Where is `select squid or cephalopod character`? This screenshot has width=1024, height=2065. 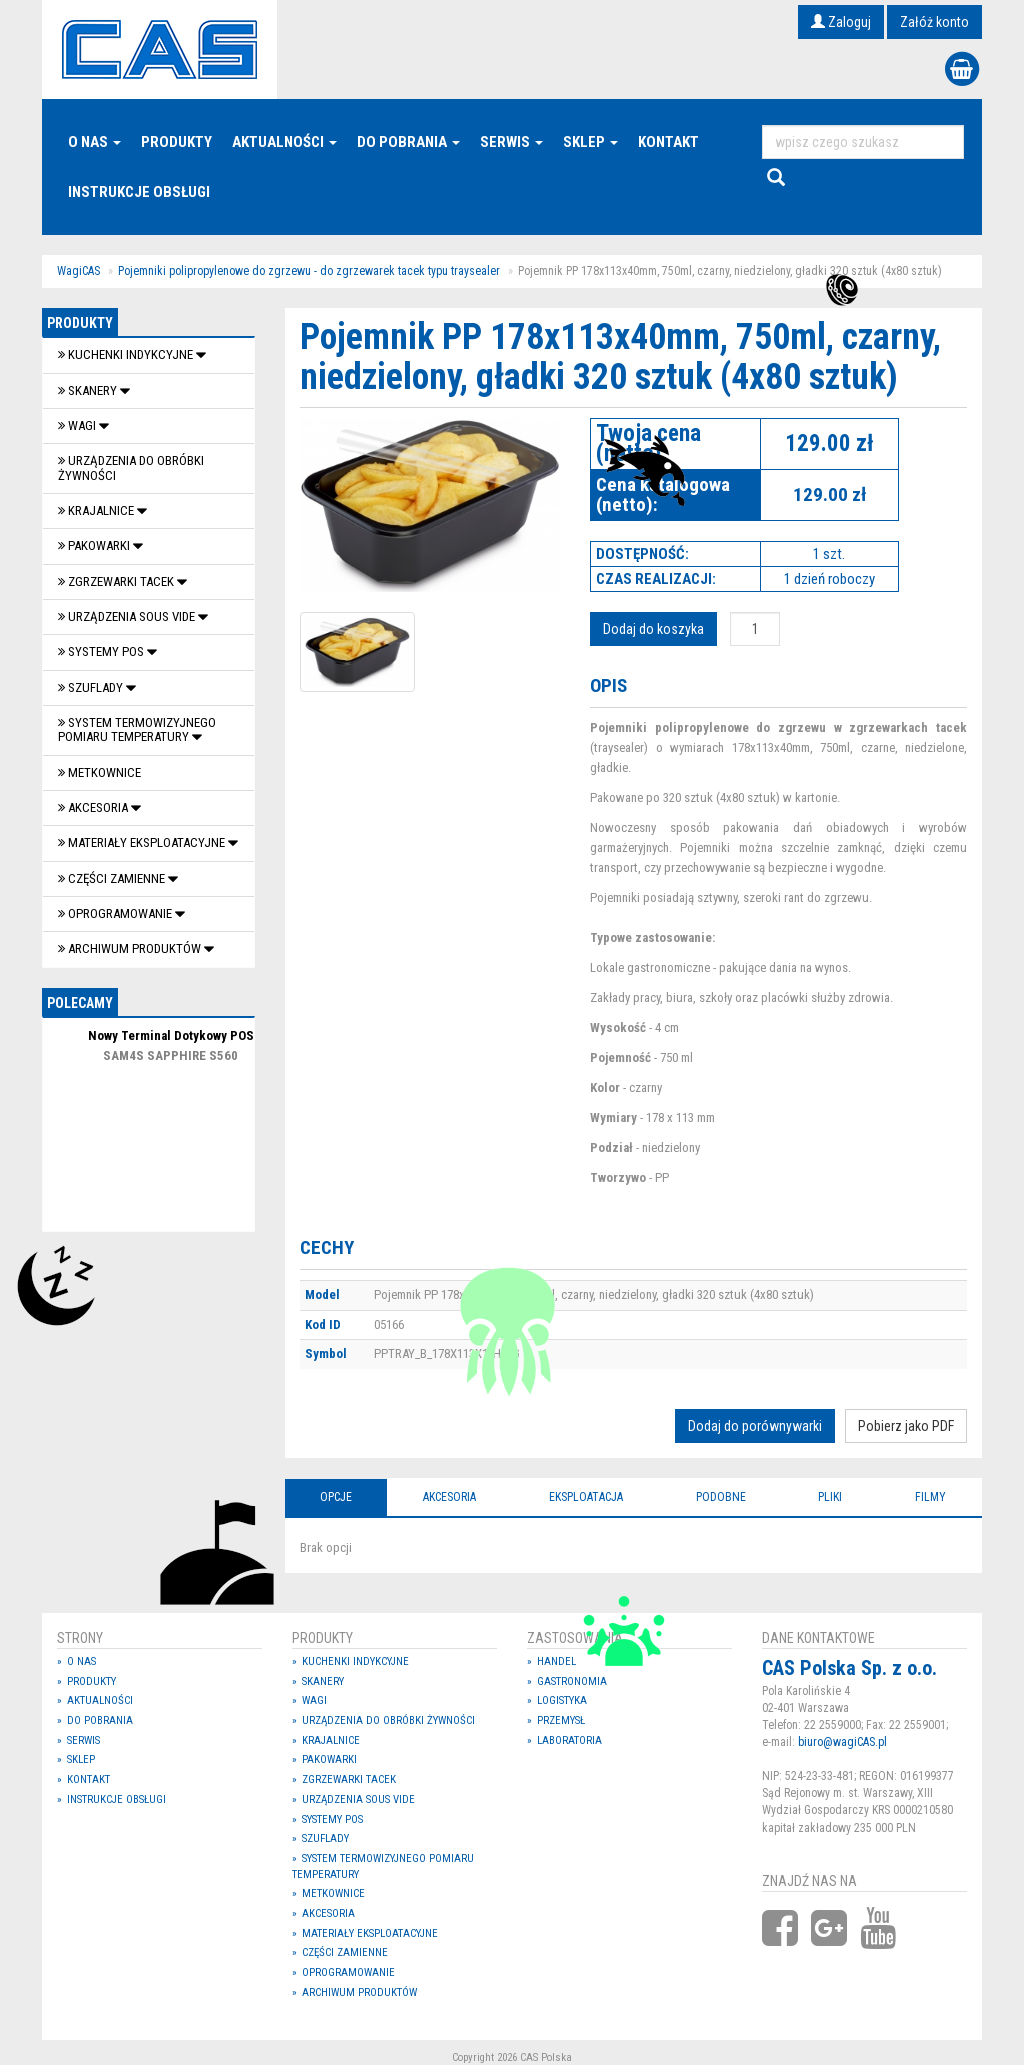
select squid or cephalopod character is located at coordinates (508, 1334).